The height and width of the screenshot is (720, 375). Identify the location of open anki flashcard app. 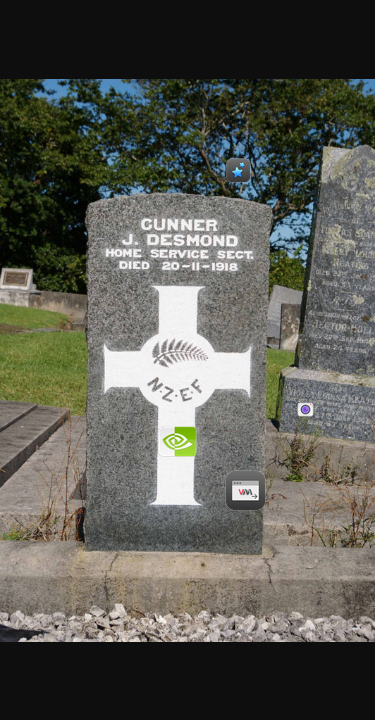
(238, 170).